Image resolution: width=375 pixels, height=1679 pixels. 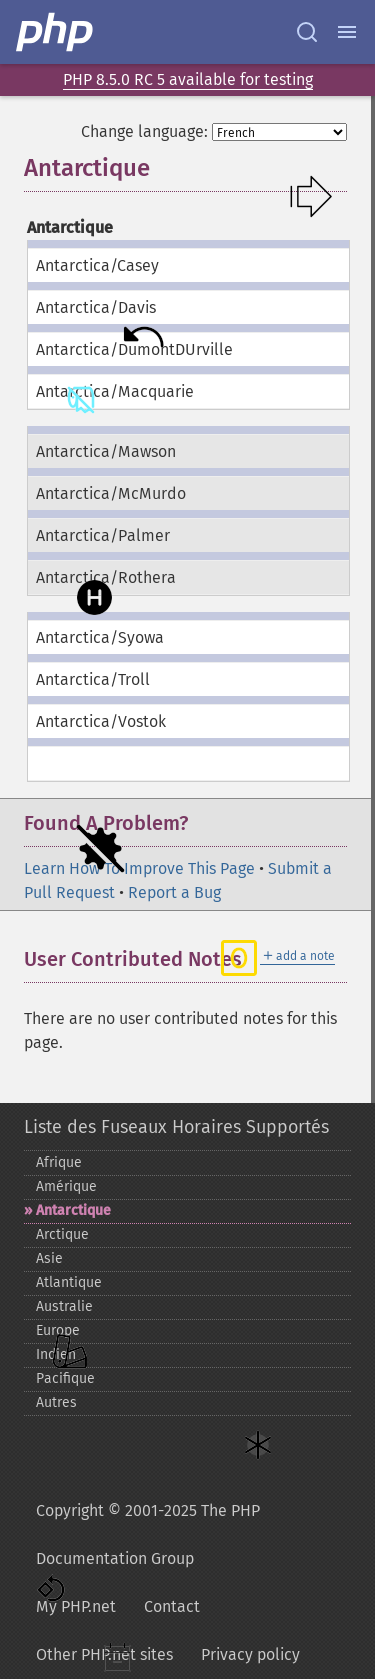 I want to click on remove an event from your calendar, so click(x=117, y=1658).